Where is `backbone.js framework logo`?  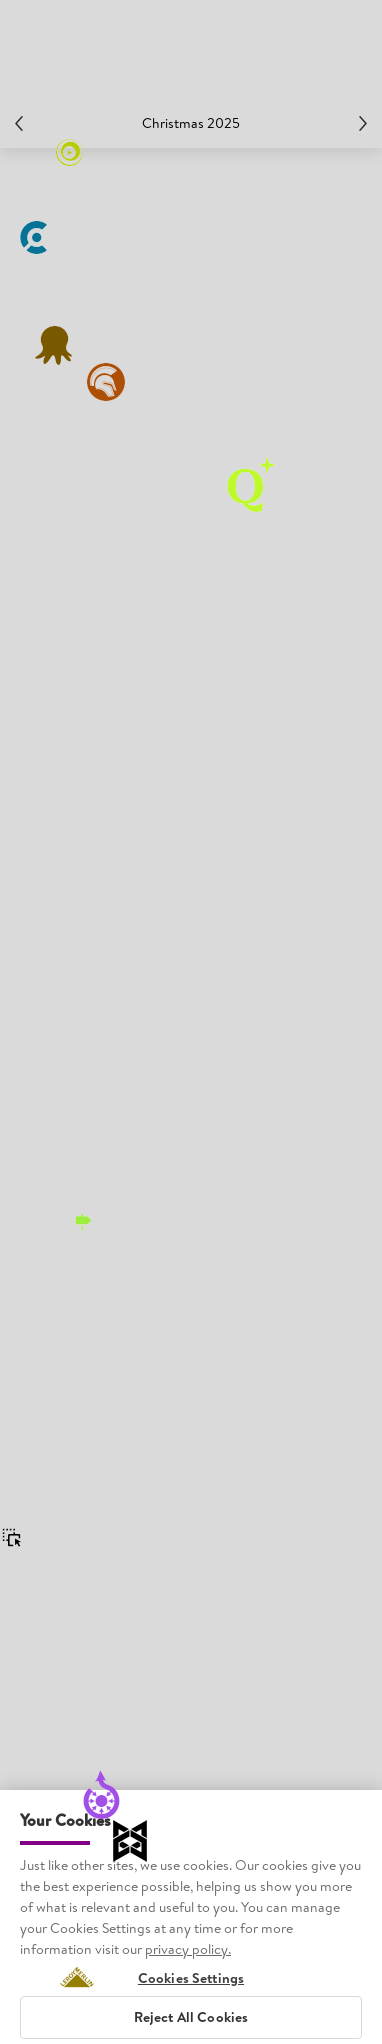 backbone.js framework logo is located at coordinates (130, 1841).